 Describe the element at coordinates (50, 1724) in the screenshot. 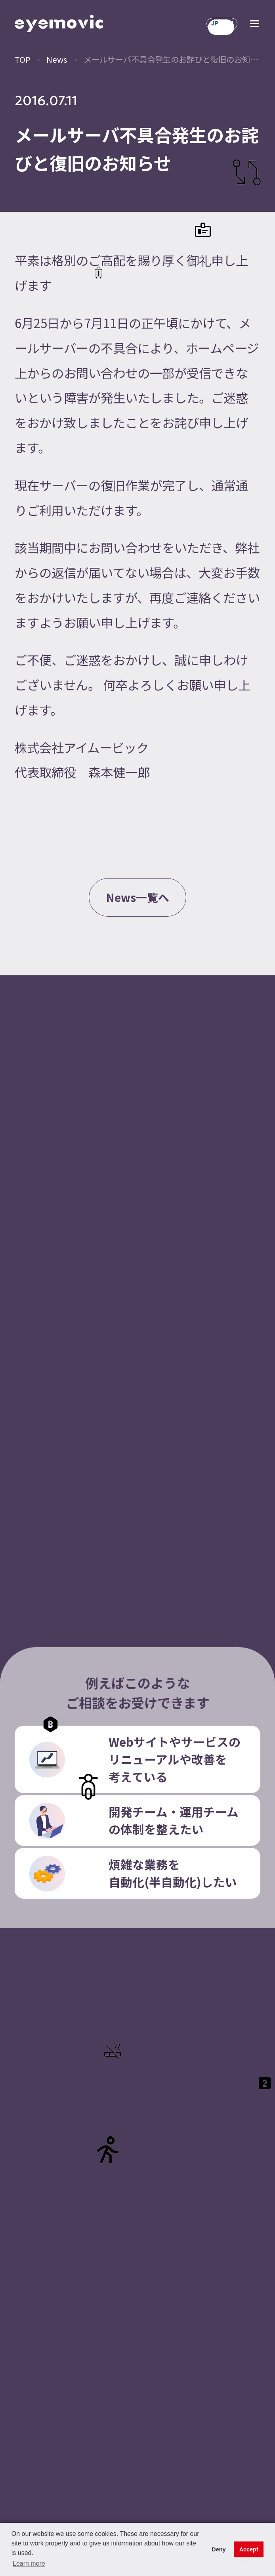

I see `indicates bold text formatting option` at that location.